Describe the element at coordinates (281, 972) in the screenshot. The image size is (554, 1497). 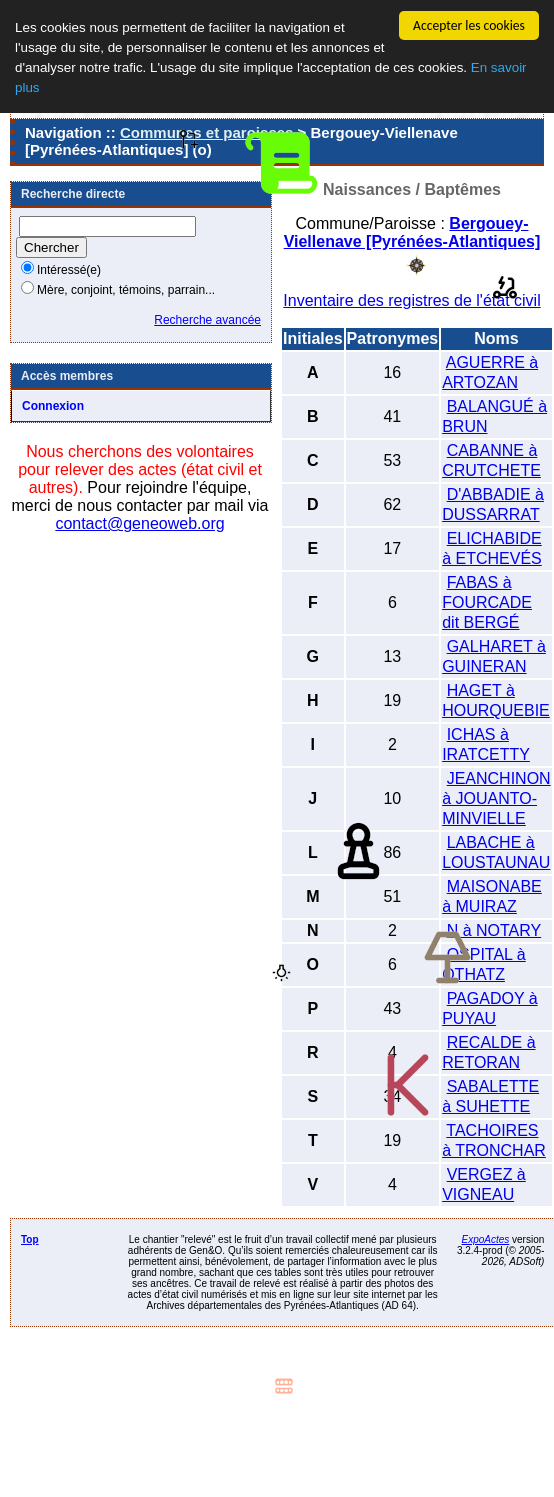
I see `adjust incandescent light settings` at that location.